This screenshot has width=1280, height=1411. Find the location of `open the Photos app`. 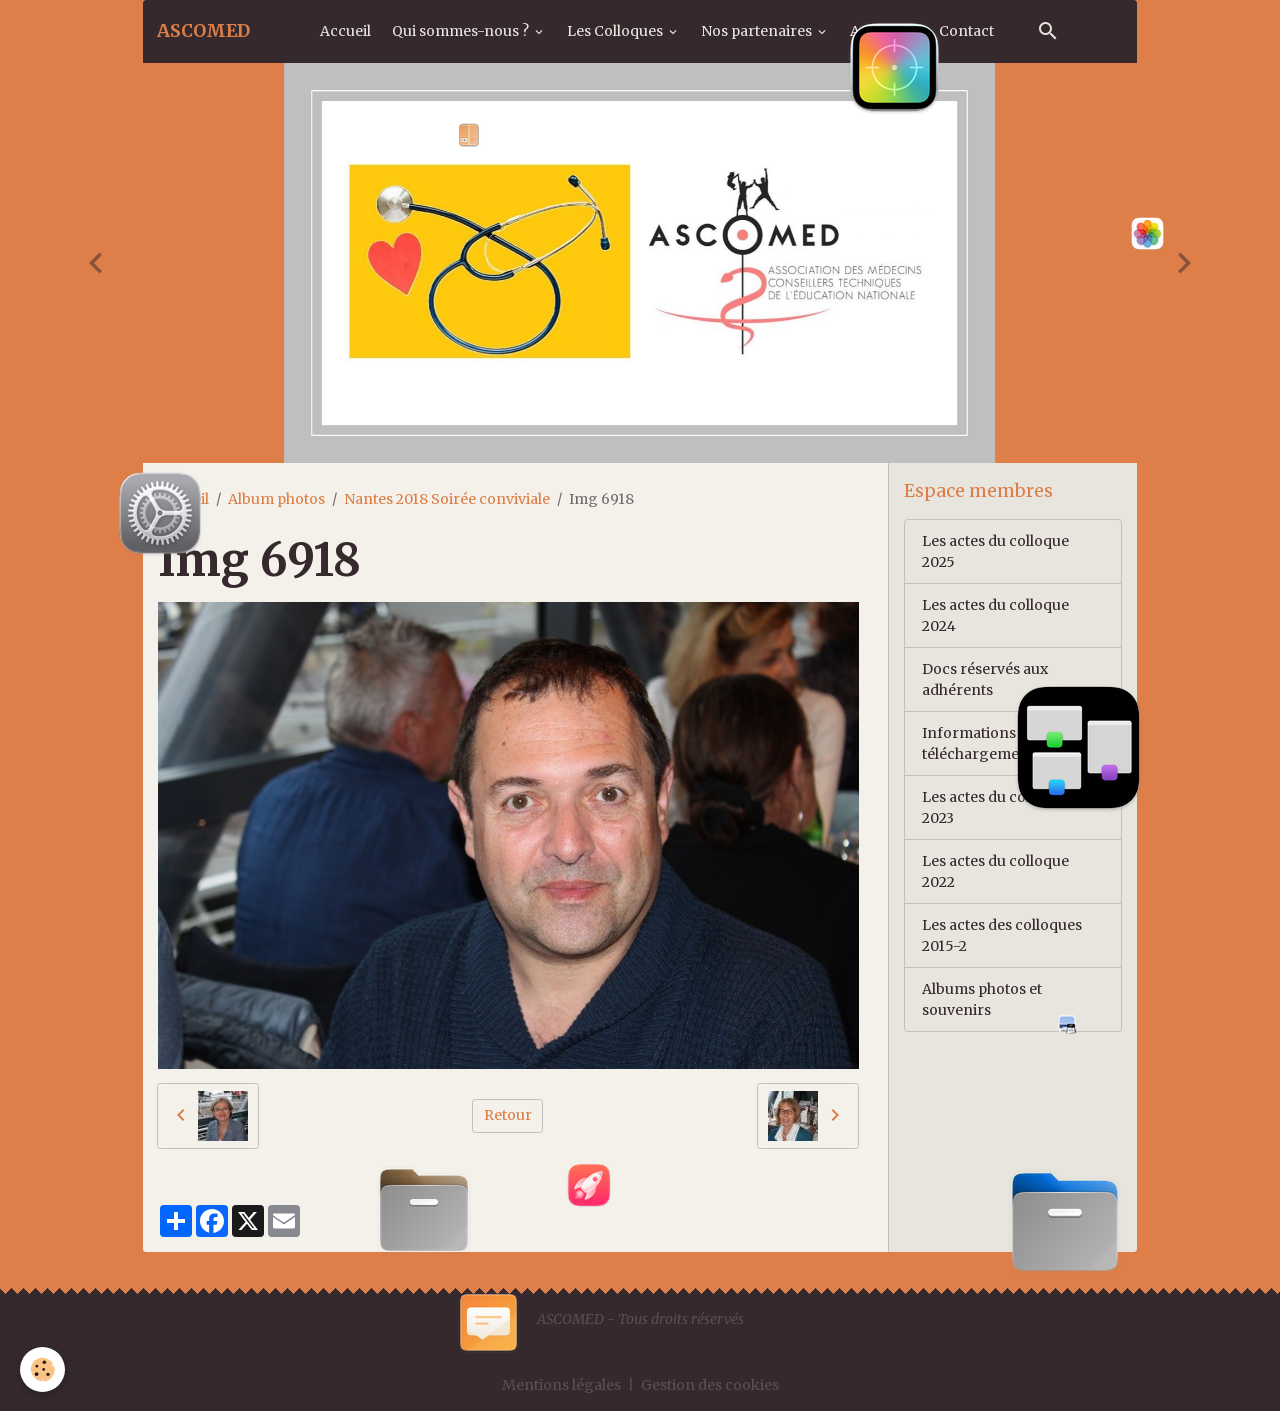

open the Photos app is located at coordinates (1147, 233).